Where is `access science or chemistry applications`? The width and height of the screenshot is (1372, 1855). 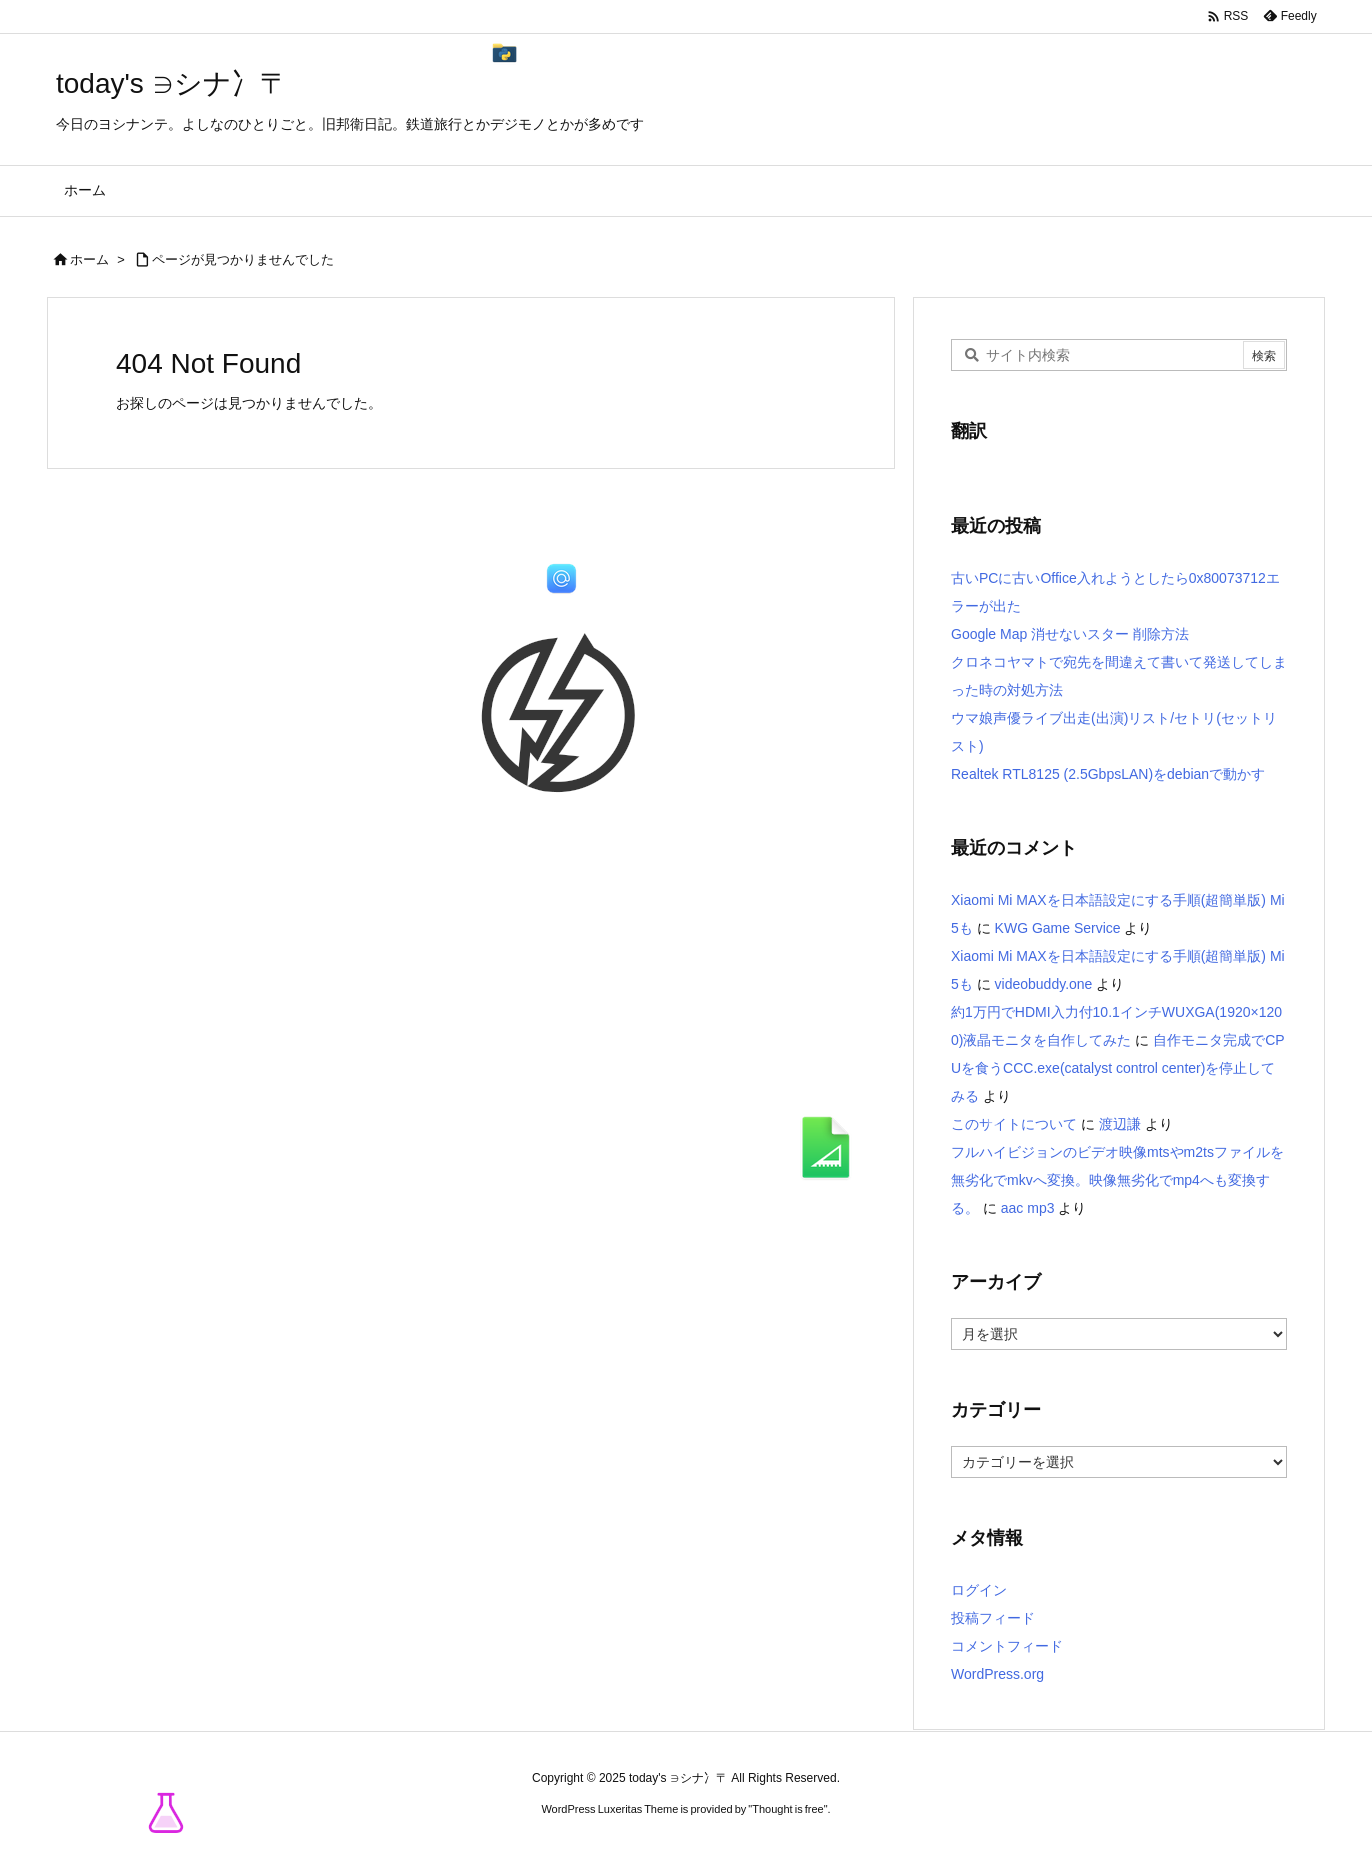 access science or chemistry applications is located at coordinates (166, 1813).